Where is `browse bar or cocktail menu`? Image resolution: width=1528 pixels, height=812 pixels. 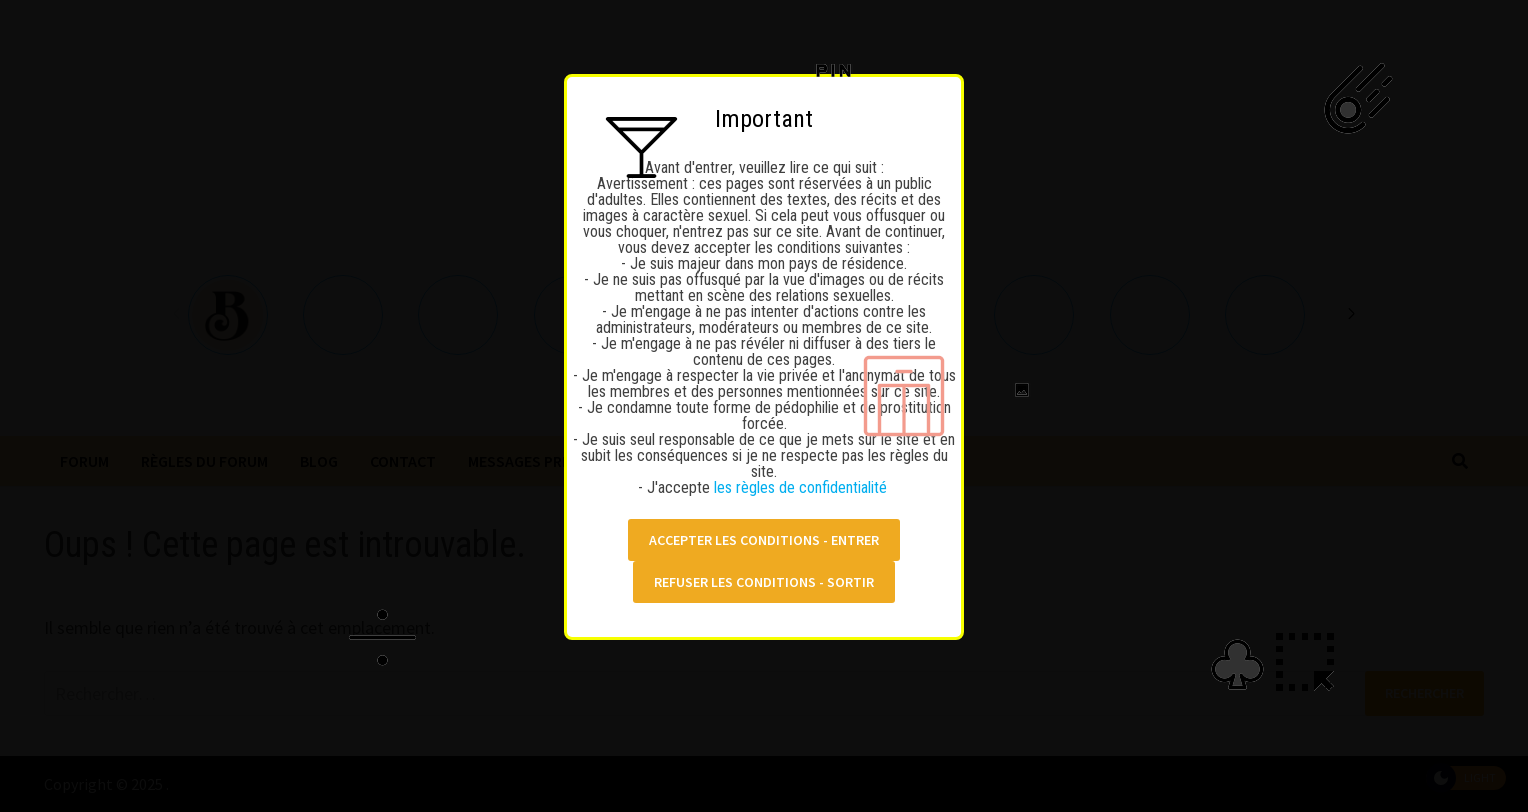
browse bar or cocktail menu is located at coordinates (641, 147).